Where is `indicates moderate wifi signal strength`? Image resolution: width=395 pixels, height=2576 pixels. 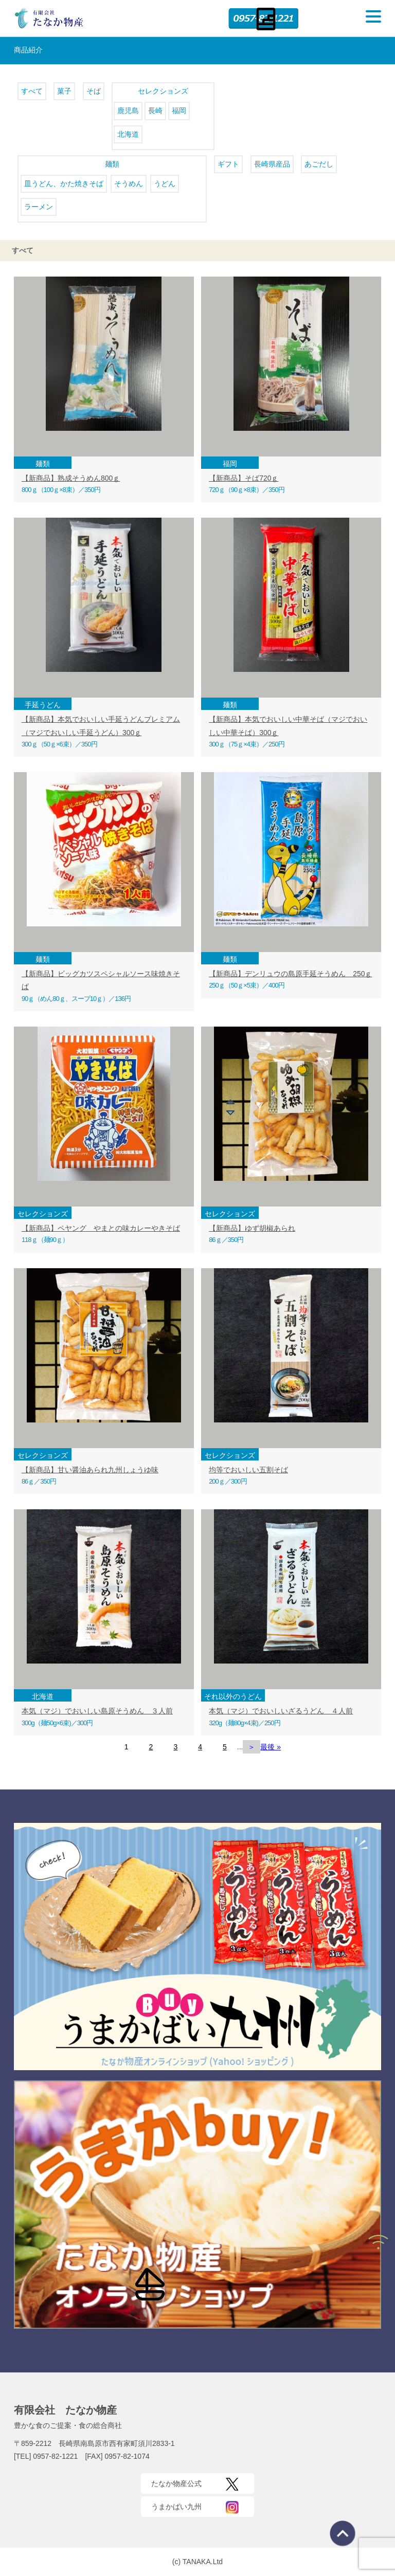 indicates moderate wifi signal strength is located at coordinates (378, 2238).